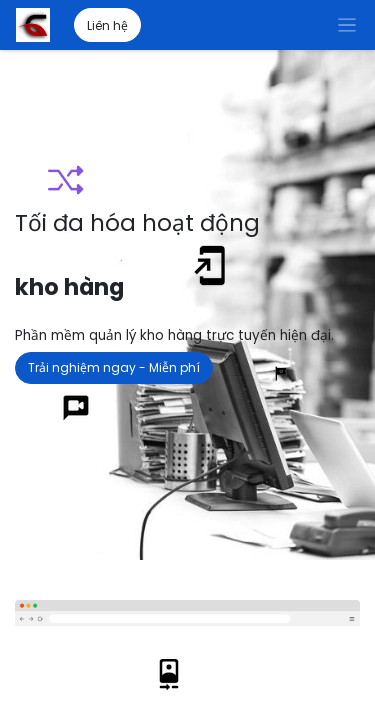 Image resolution: width=375 pixels, height=720 pixels. What do you see at coordinates (280, 373) in the screenshot?
I see `start a guided tour or walkthrough` at bounding box center [280, 373].